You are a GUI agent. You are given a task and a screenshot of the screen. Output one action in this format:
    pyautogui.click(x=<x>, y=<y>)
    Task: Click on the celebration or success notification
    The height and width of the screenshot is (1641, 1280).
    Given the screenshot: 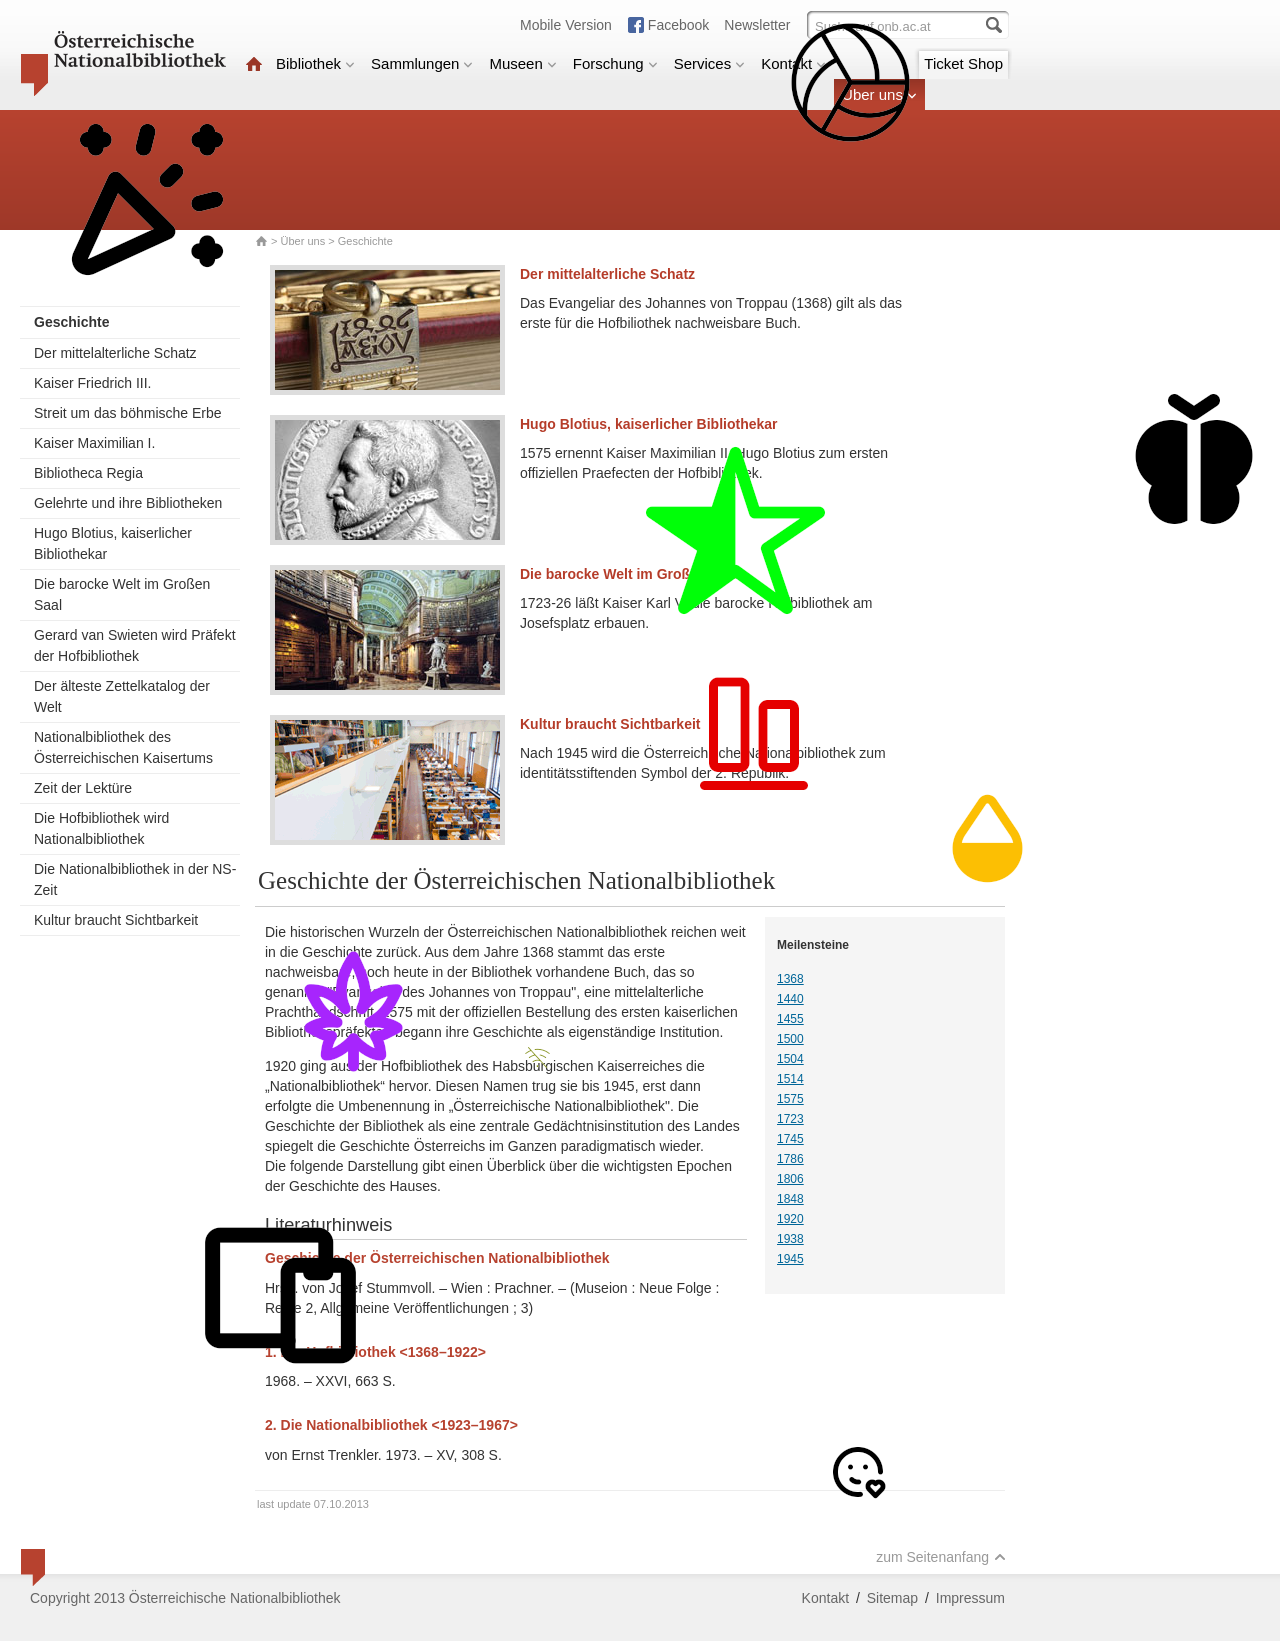 What is the action you would take?
    pyautogui.click(x=151, y=195)
    